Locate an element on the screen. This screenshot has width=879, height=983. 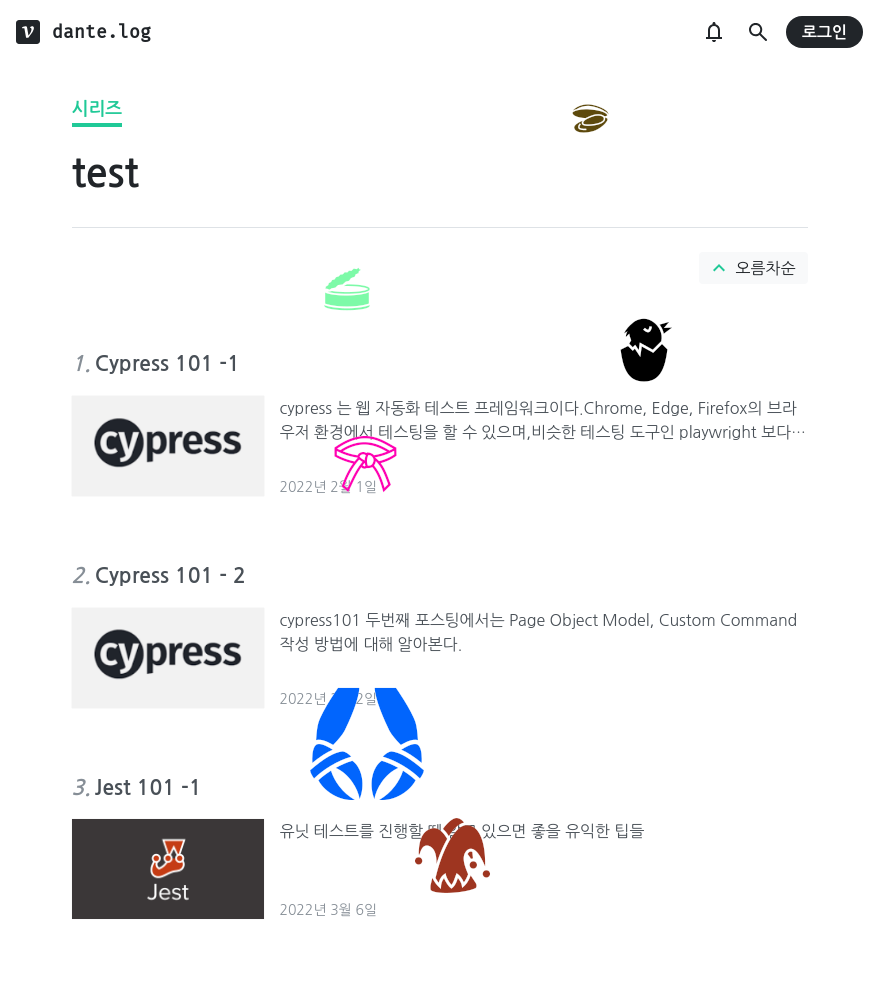
select claw attack ability is located at coordinates (367, 743).